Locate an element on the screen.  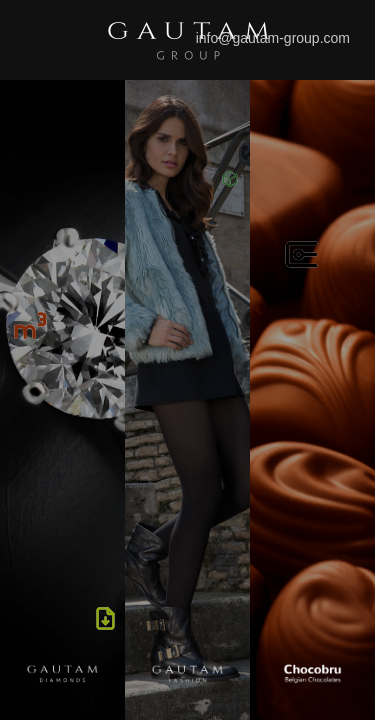
access your wallet or payment methods is located at coordinates (300, 254).